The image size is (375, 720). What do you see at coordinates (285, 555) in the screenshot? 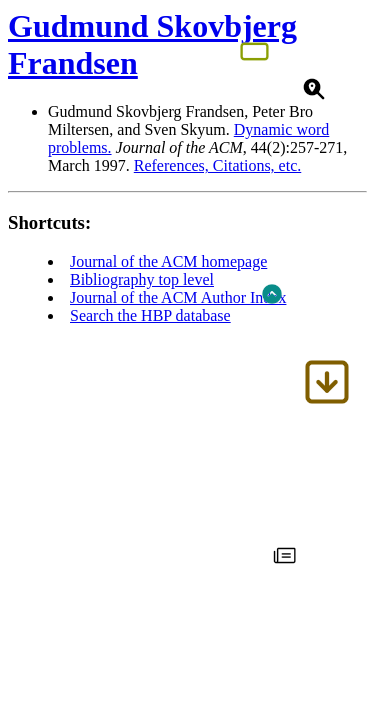
I see `view news articles or updates` at bounding box center [285, 555].